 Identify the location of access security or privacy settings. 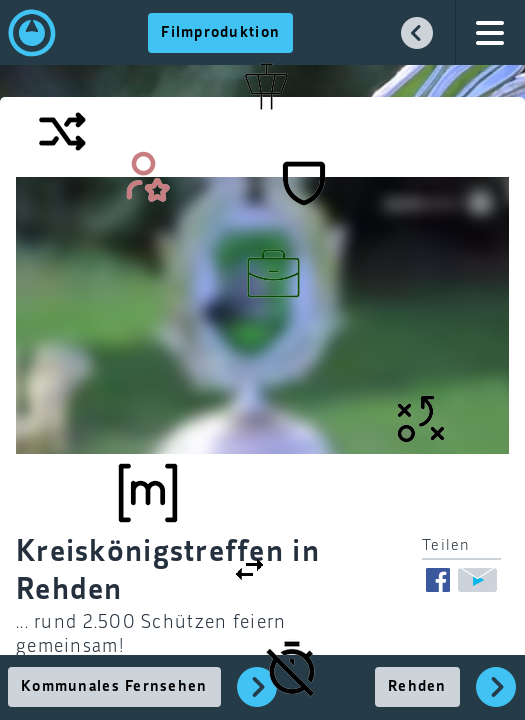
(304, 181).